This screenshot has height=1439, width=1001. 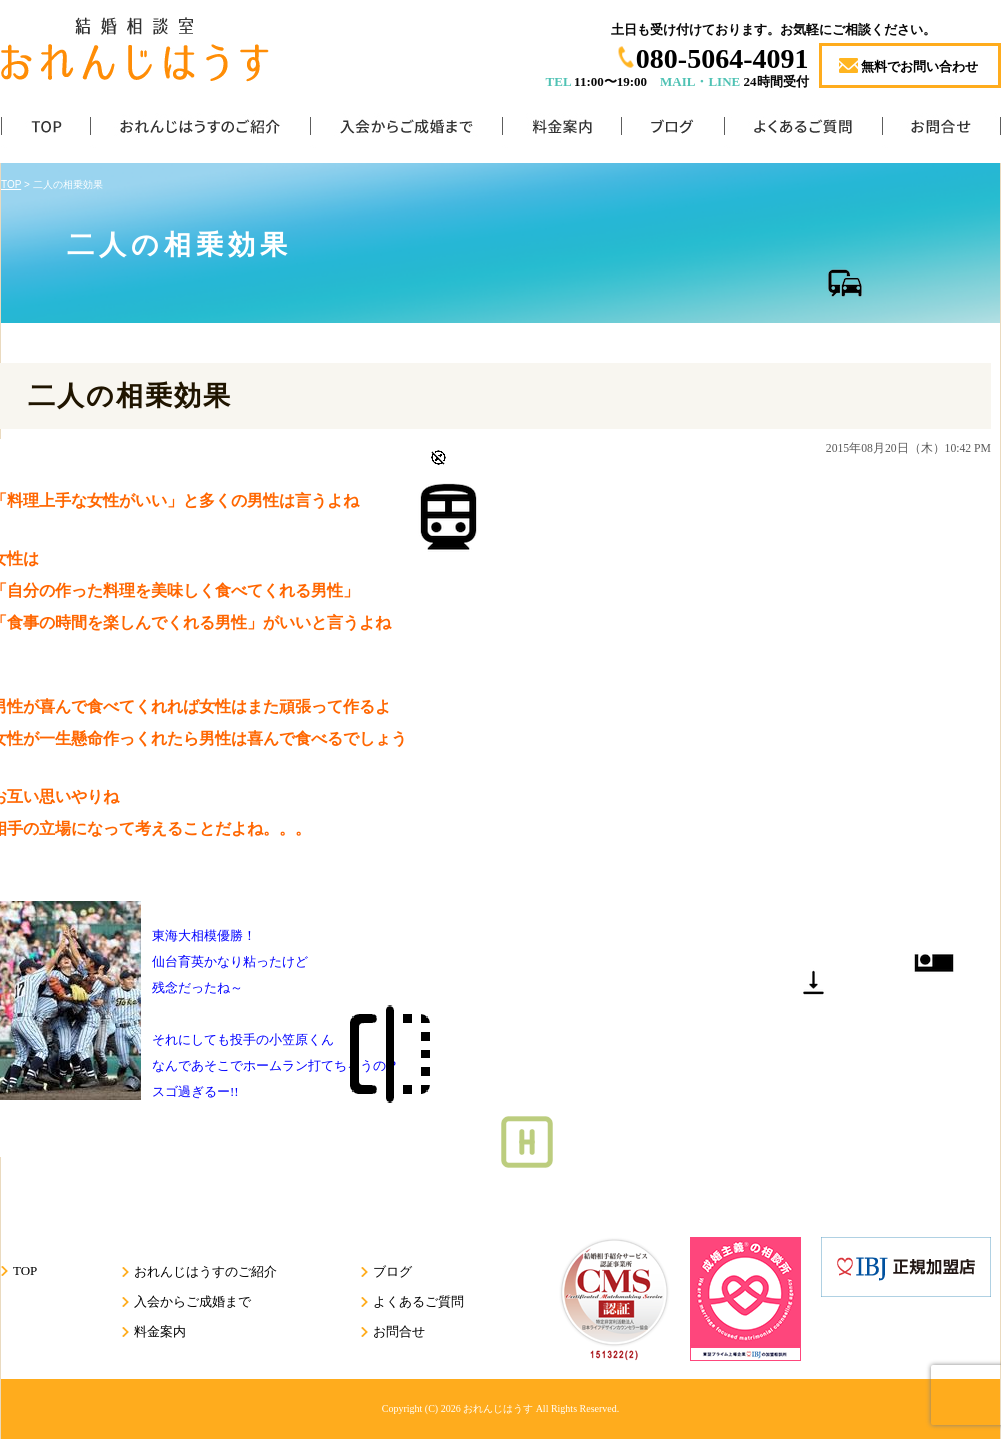 I want to click on view commute options and routes, so click(x=845, y=283).